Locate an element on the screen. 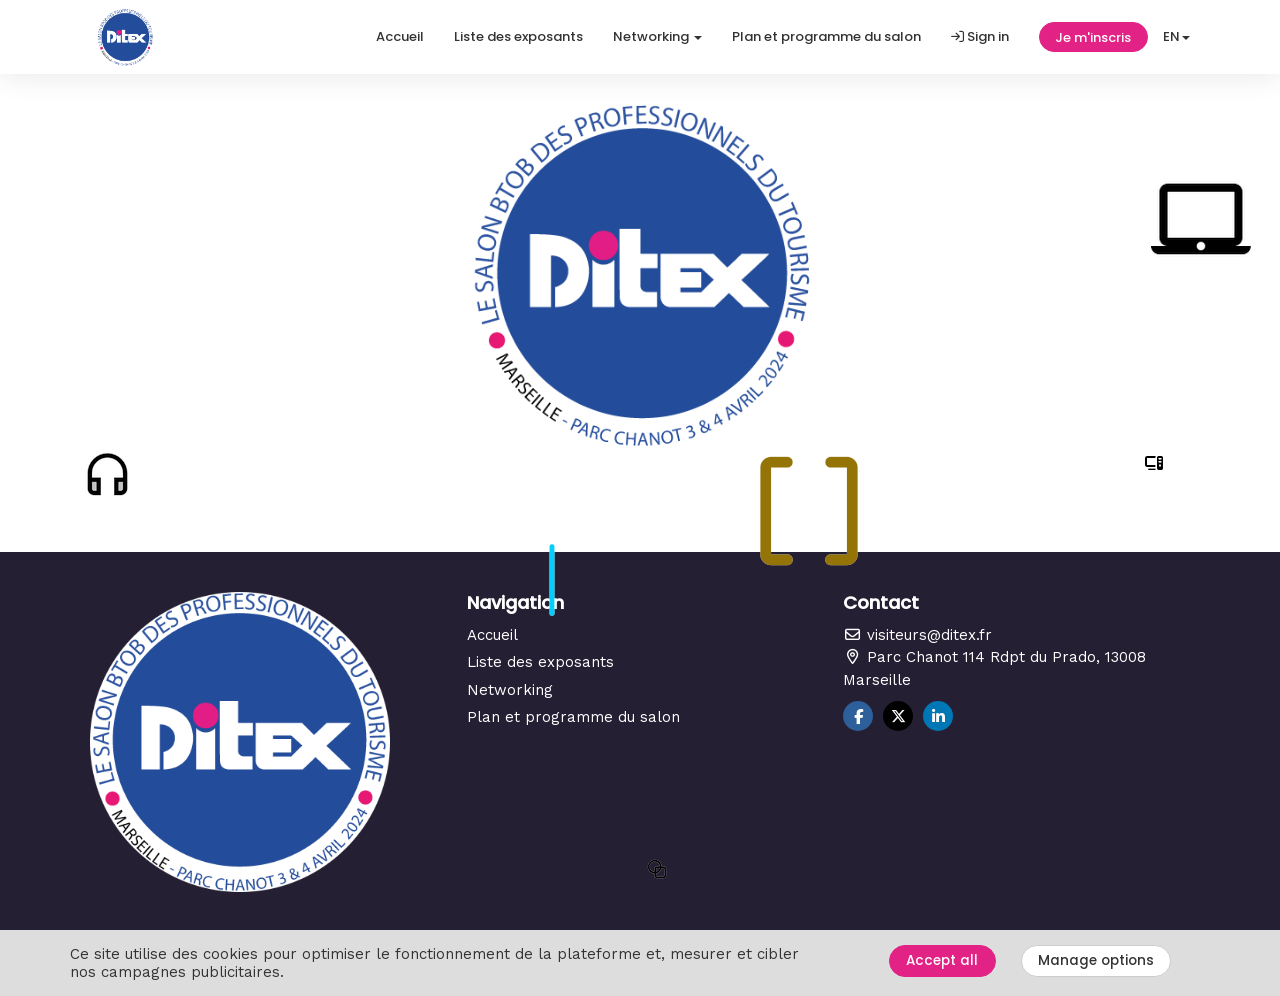  access desktop computer settings is located at coordinates (1154, 463).